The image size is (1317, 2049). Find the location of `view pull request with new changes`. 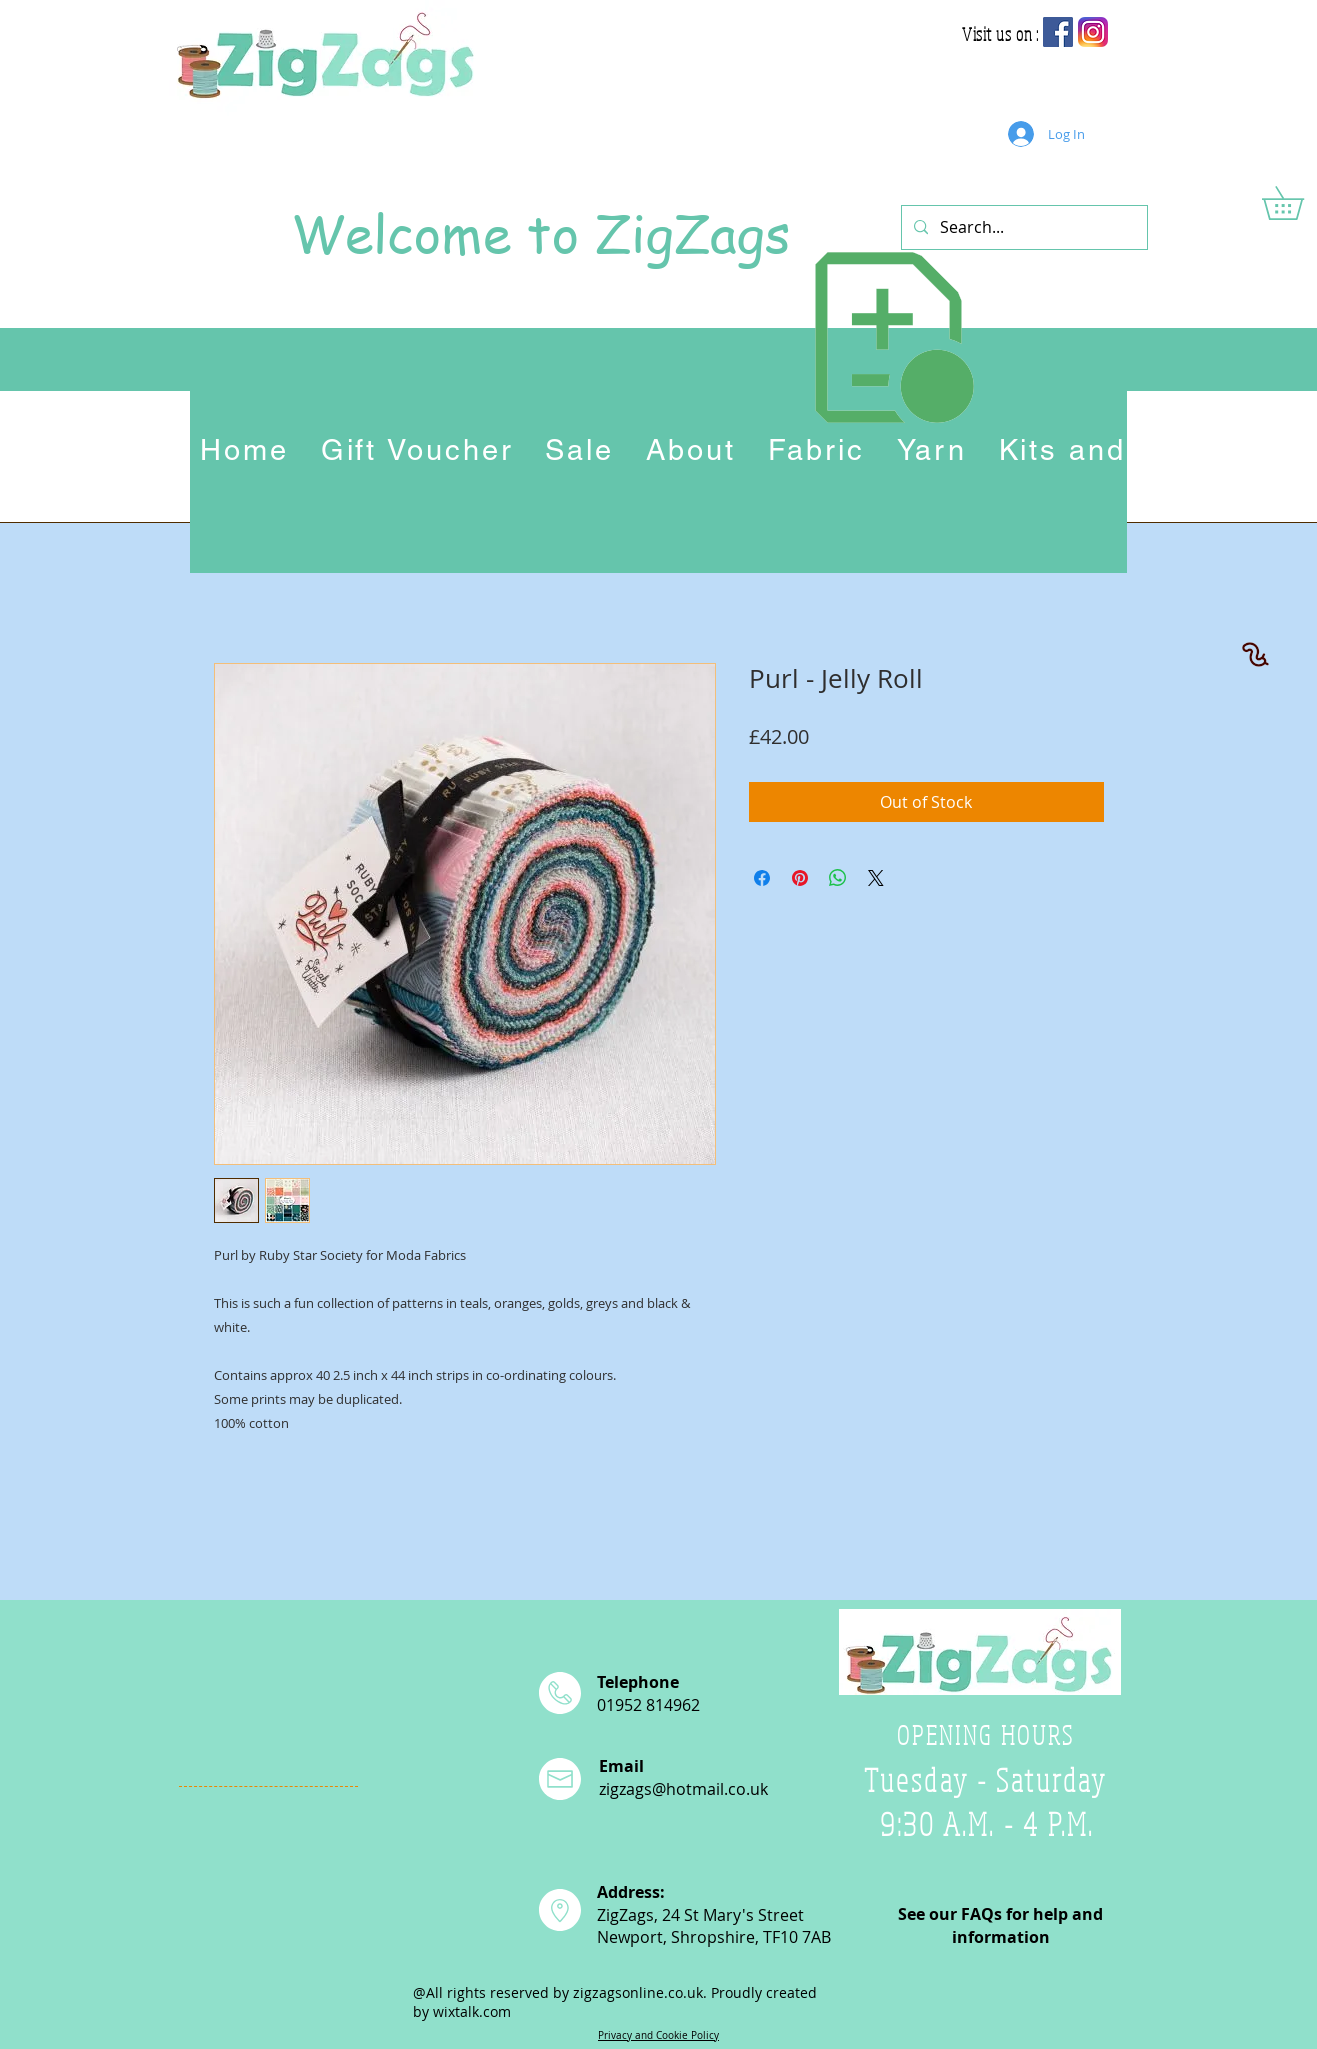

view pull request with new changes is located at coordinates (888, 337).